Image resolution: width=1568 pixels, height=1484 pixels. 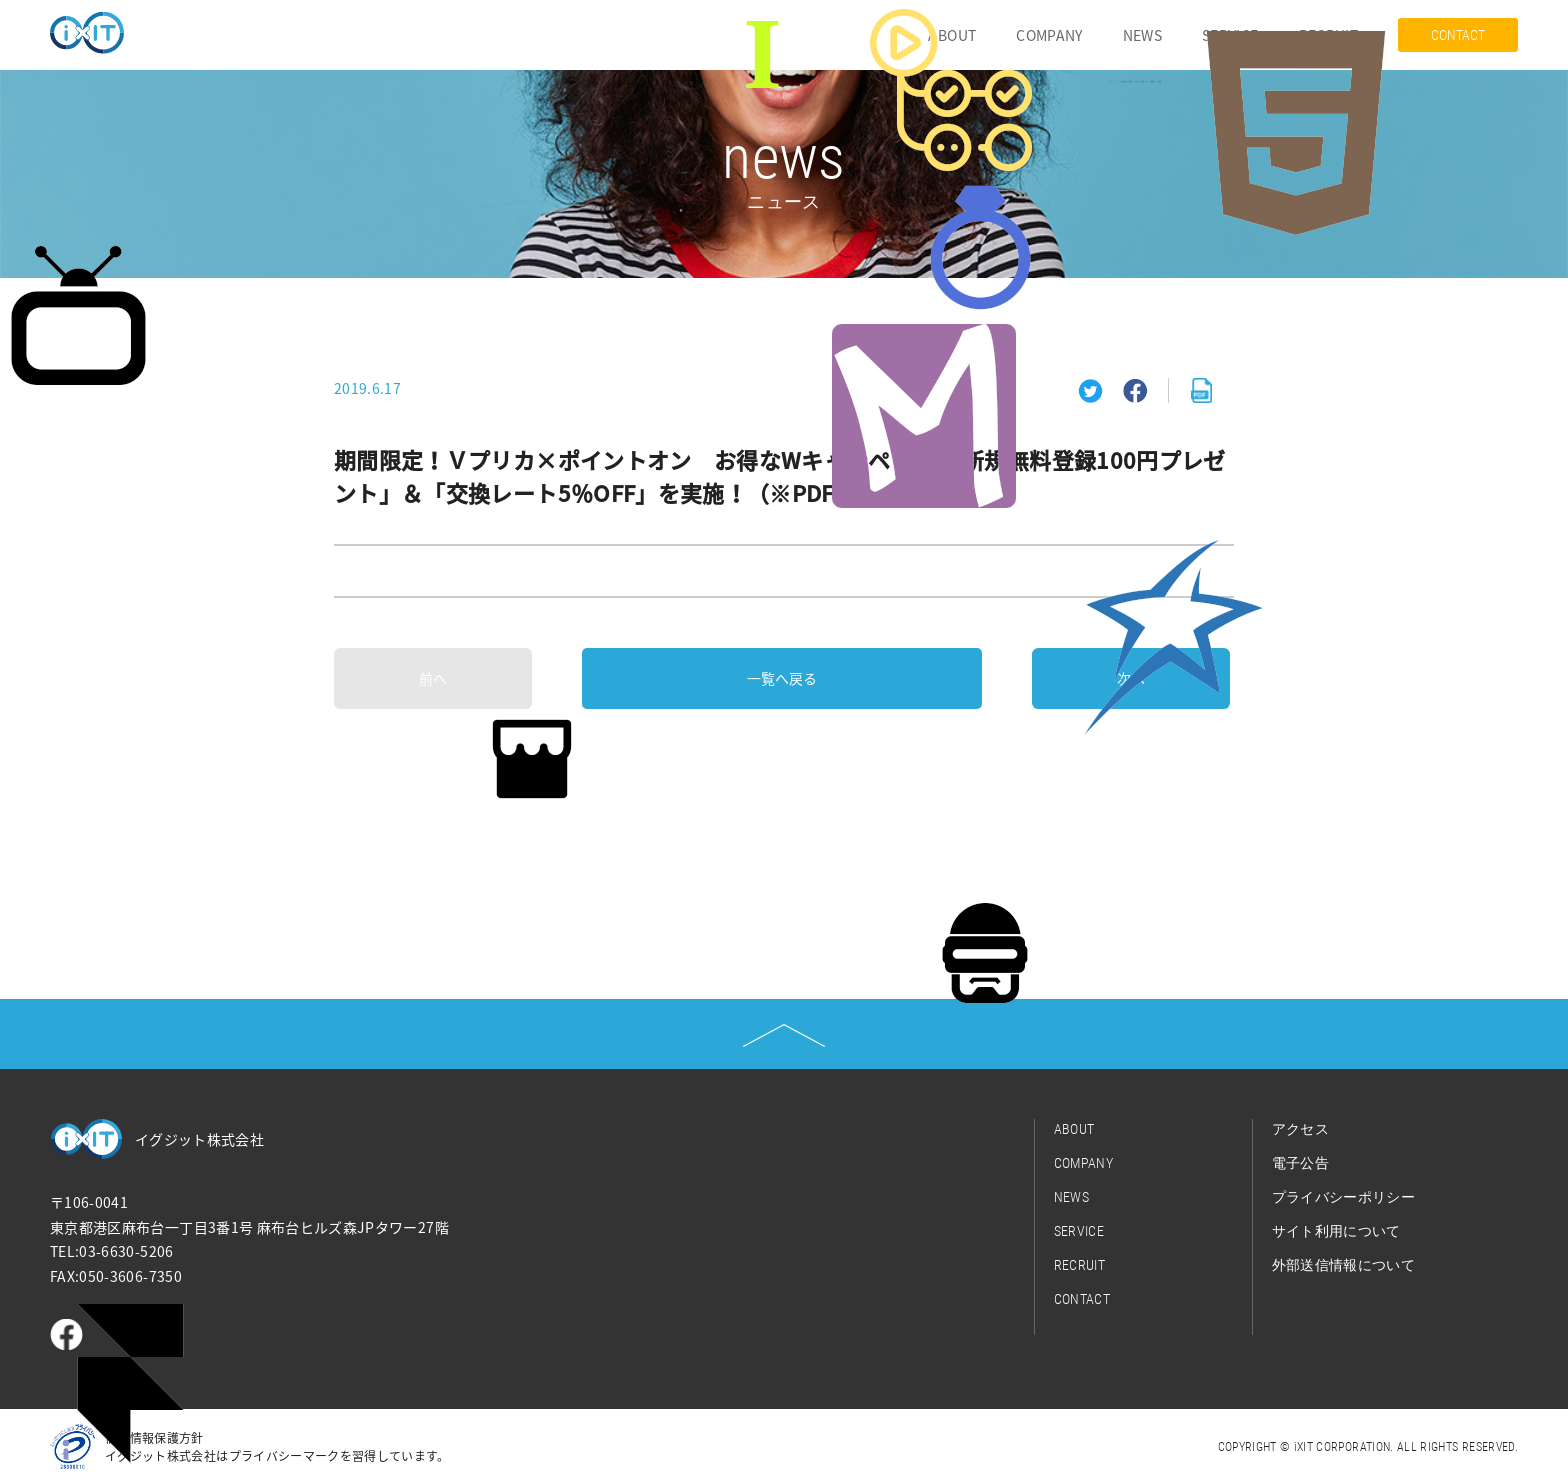 I want to click on github actions workflow automation logo, so click(x=951, y=90).